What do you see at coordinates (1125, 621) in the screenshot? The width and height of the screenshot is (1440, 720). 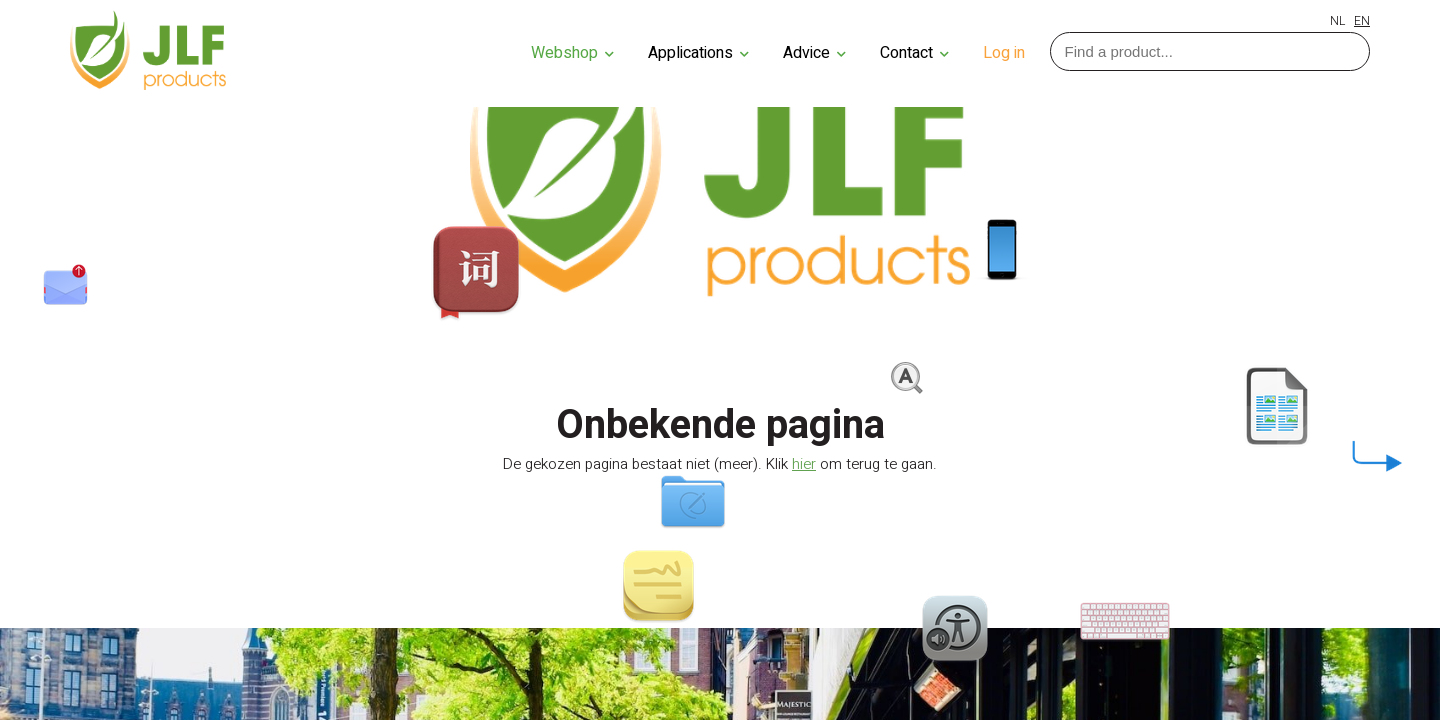 I see `connect a bluetooth keyboard` at bounding box center [1125, 621].